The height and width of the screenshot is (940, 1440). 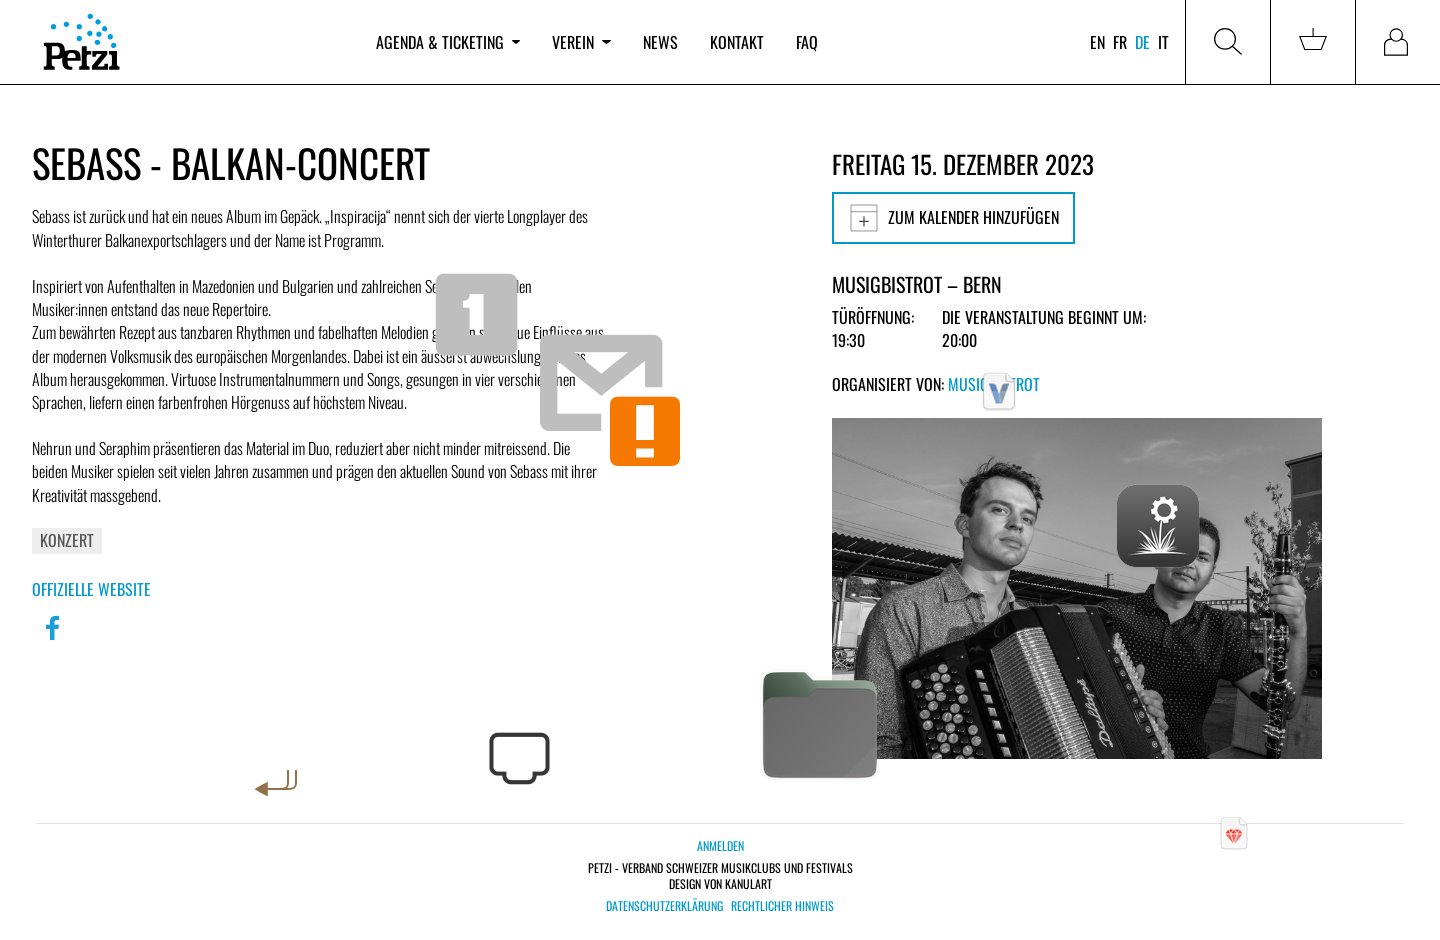 I want to click on a v programming language source file, so click(x=999, y=391).